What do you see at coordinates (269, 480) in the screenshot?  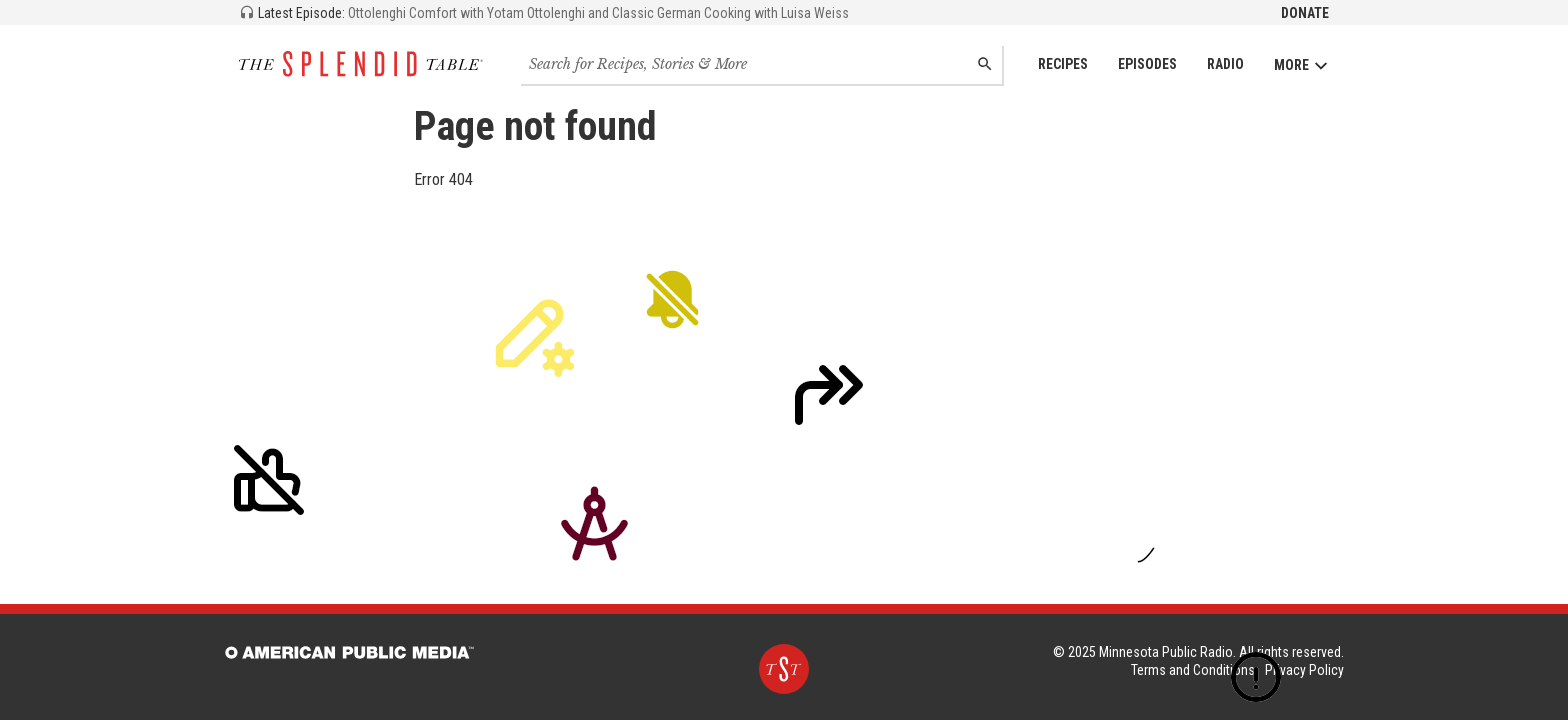 I see `like feature is disabled` at bounding box center [269, 480].